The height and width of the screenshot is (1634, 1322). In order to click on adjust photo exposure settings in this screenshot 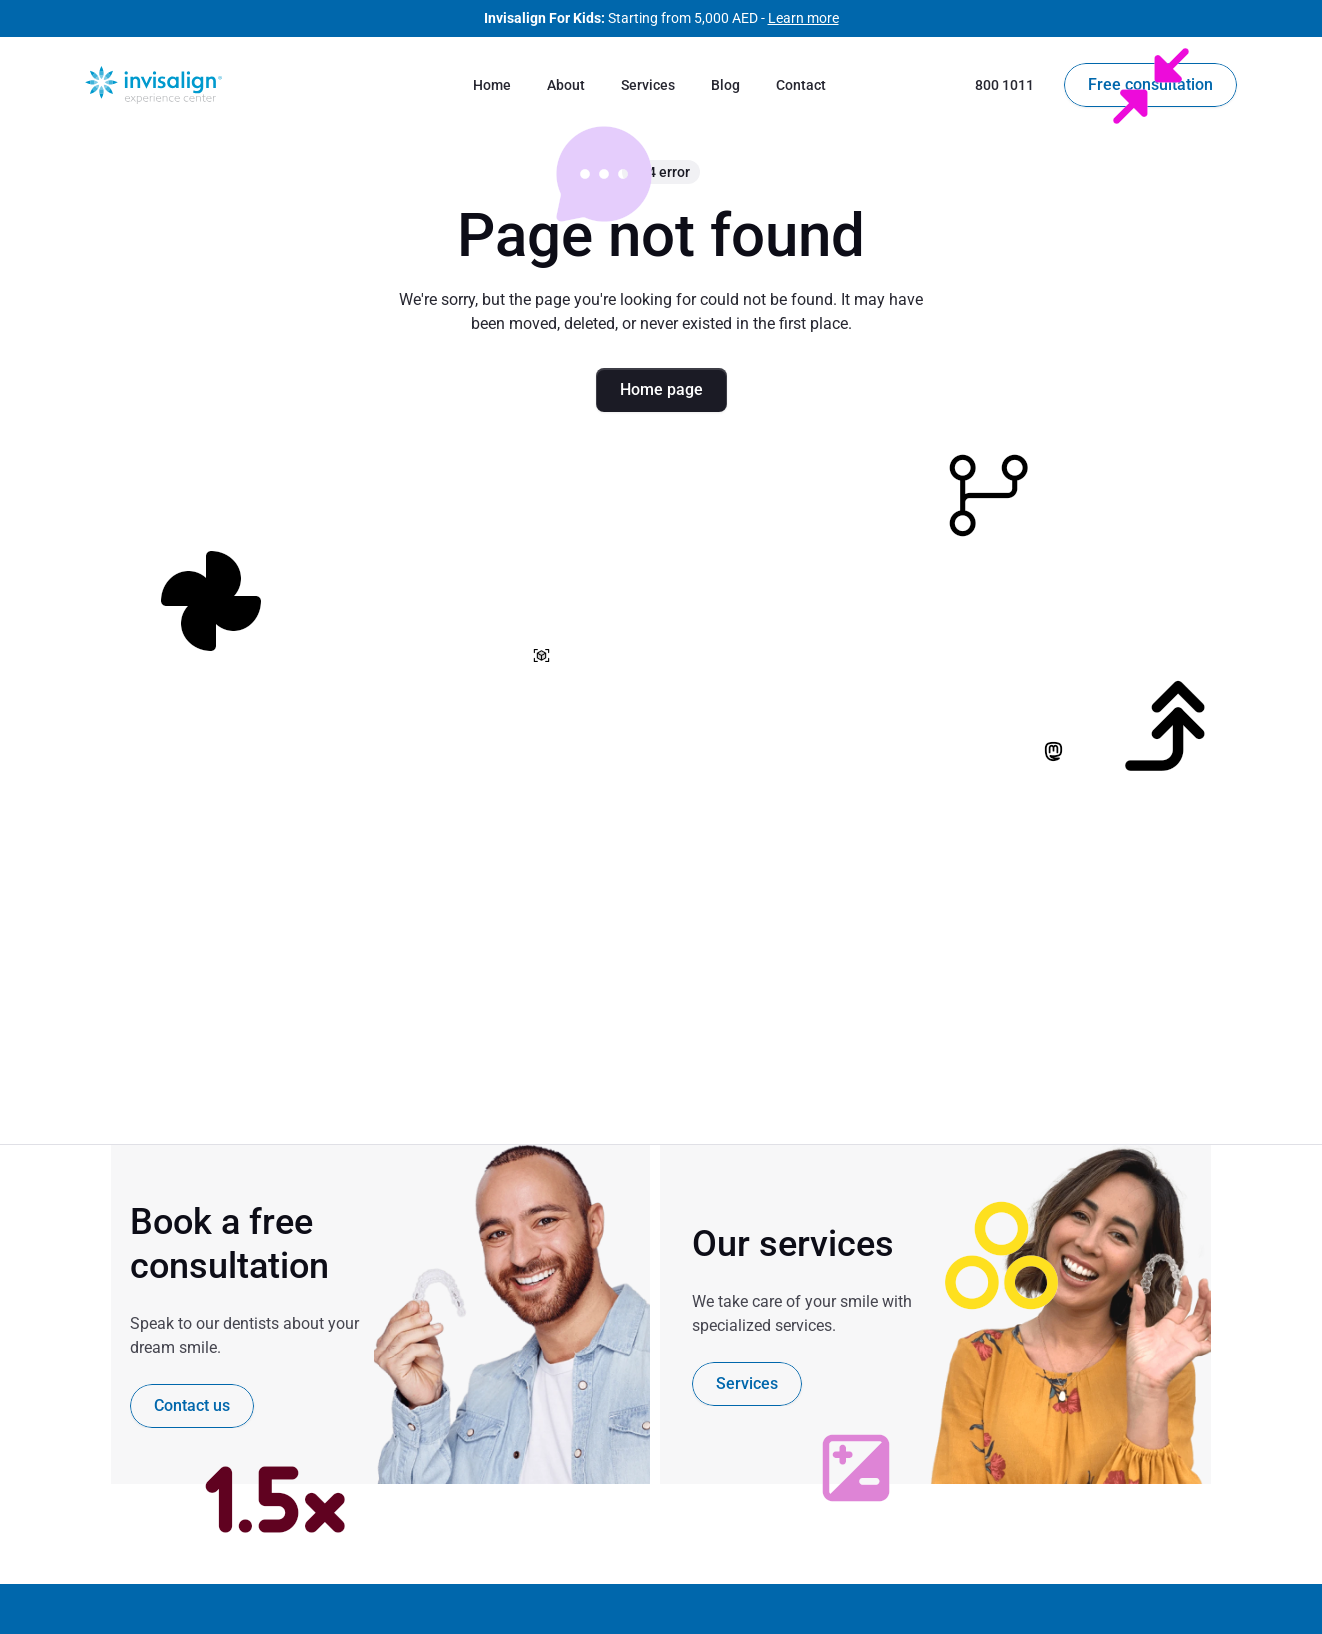, I will do `click(856, 1468)`.